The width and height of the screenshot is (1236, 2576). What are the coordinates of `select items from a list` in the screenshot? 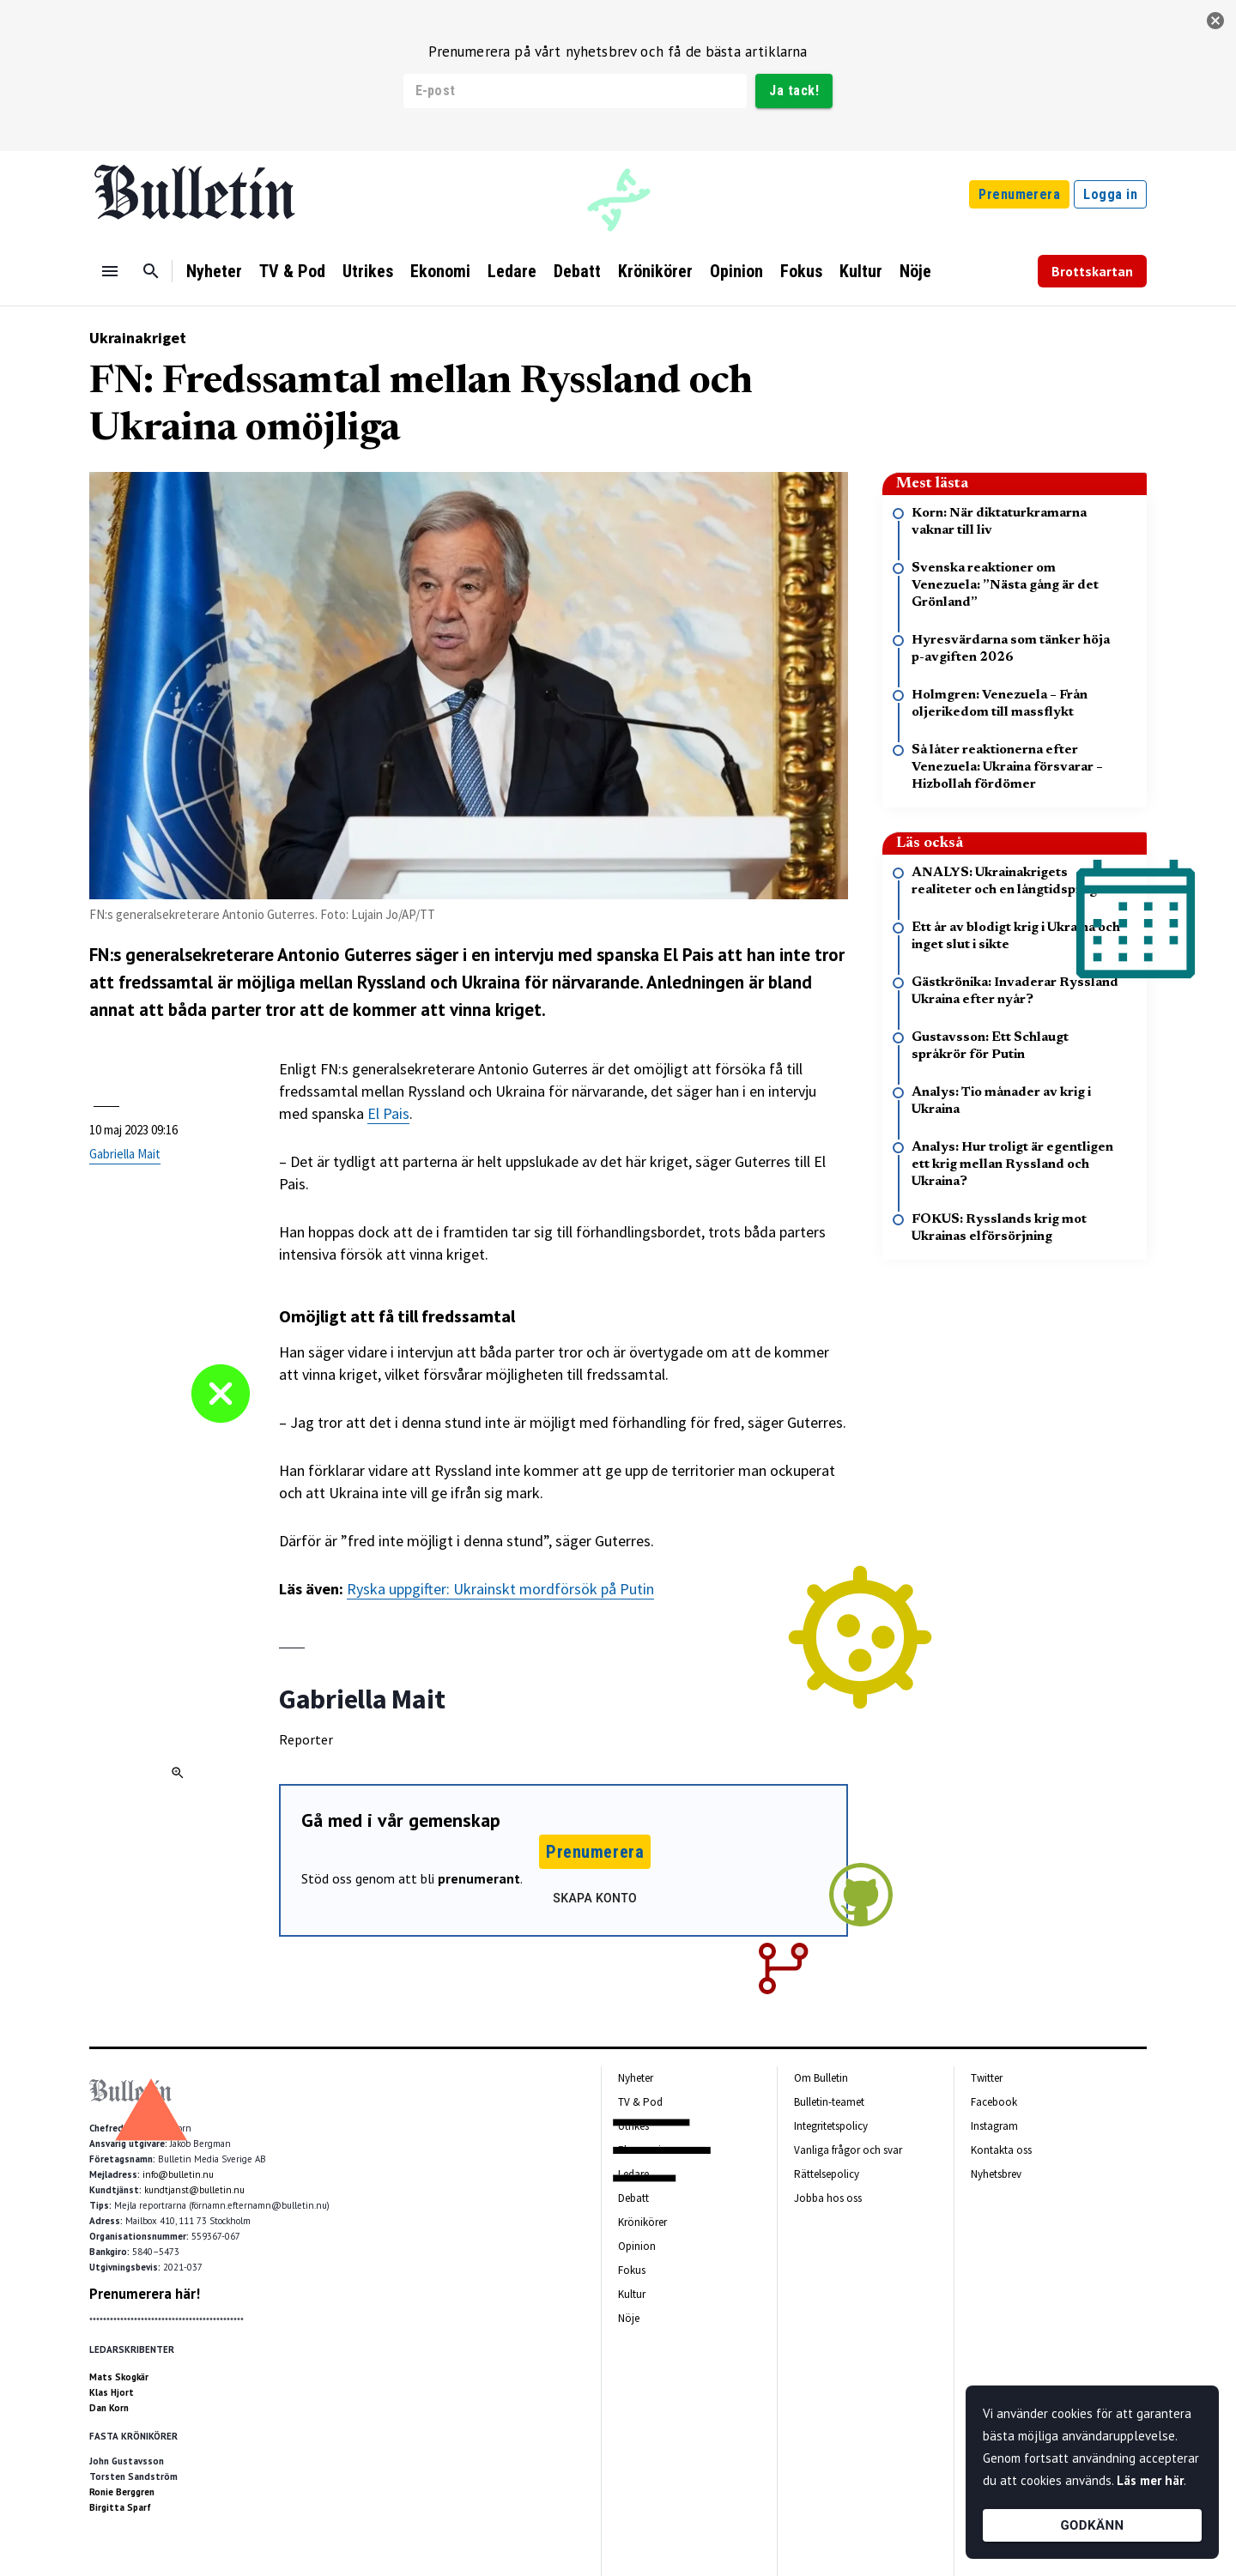 It's located at (662, 2154).